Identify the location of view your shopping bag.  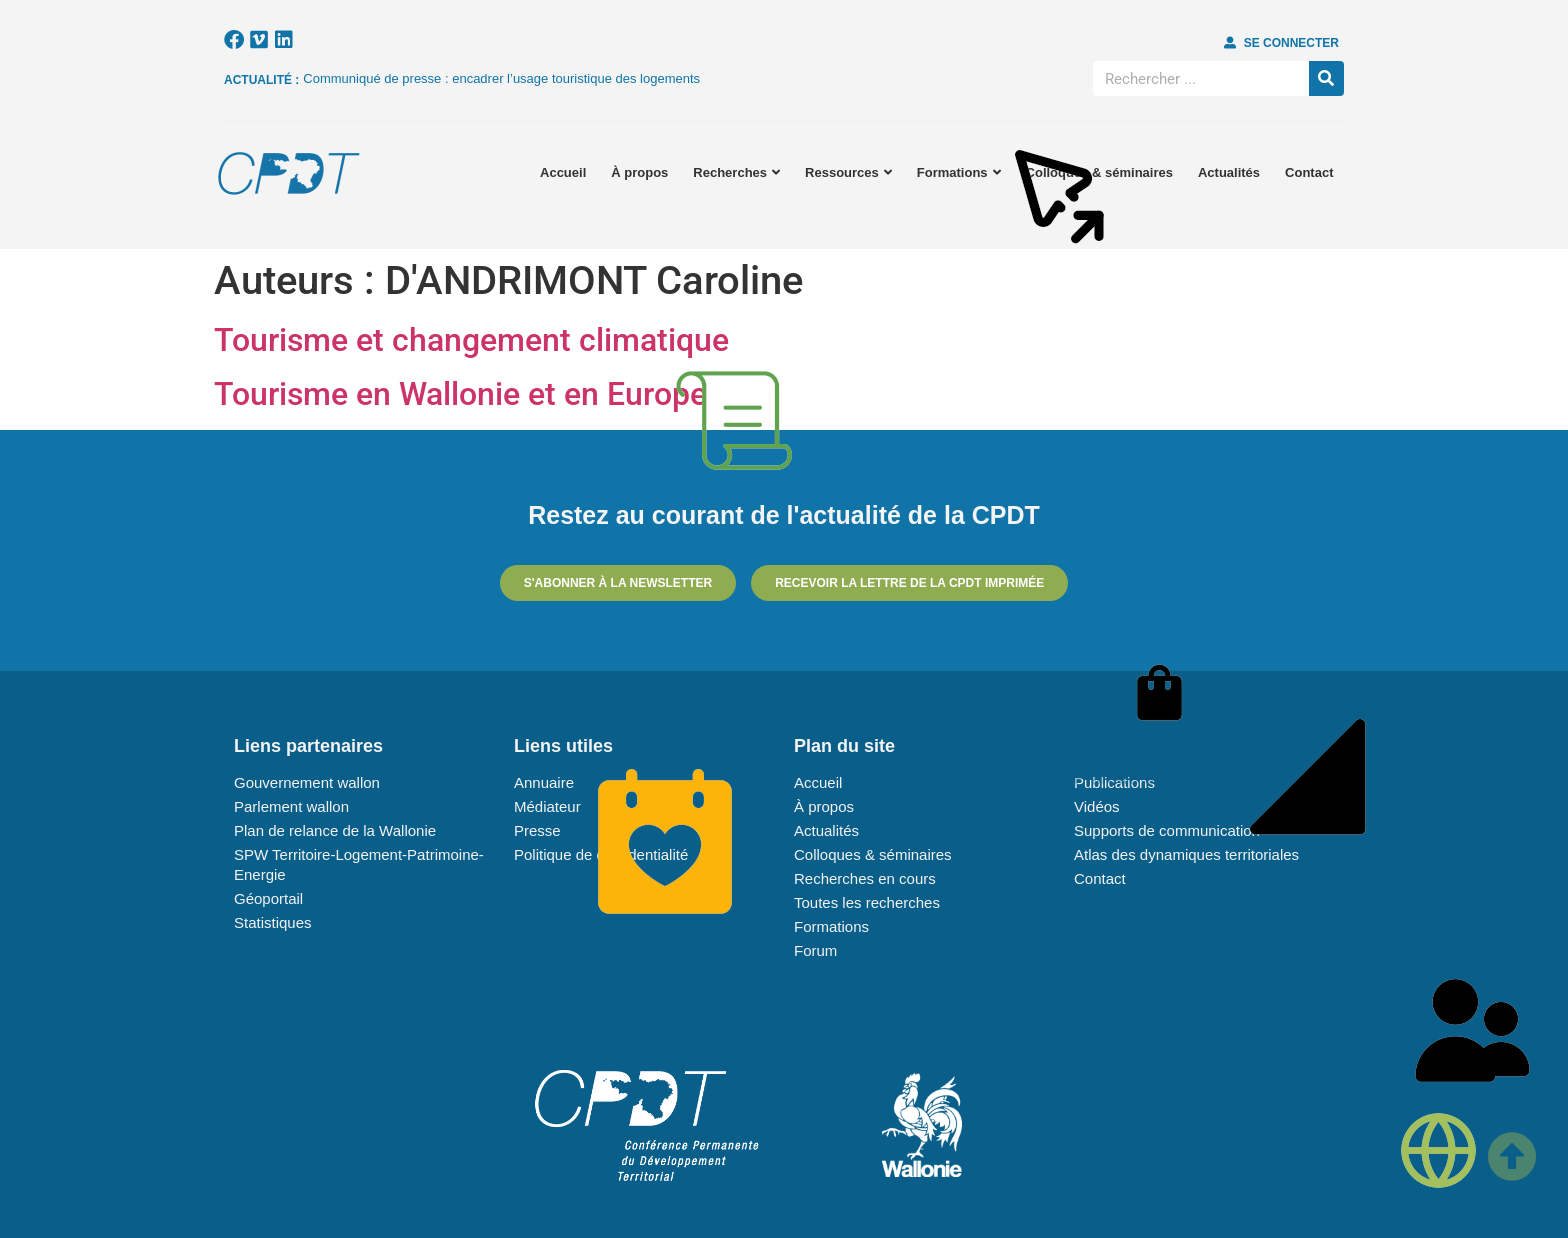
(1159, 692).